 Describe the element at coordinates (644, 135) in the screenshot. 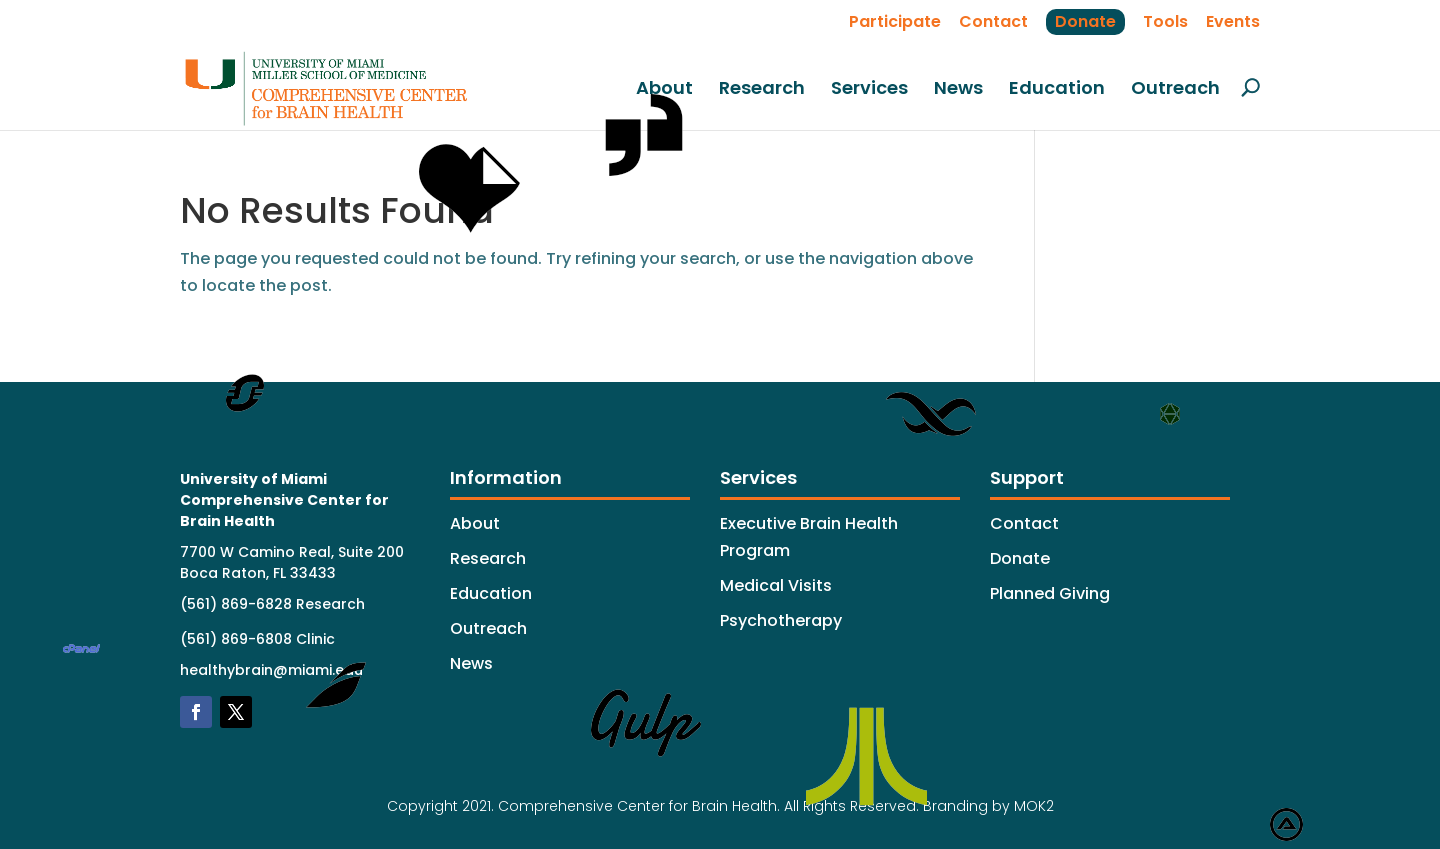

I see `visit glassdoor website` at that location.